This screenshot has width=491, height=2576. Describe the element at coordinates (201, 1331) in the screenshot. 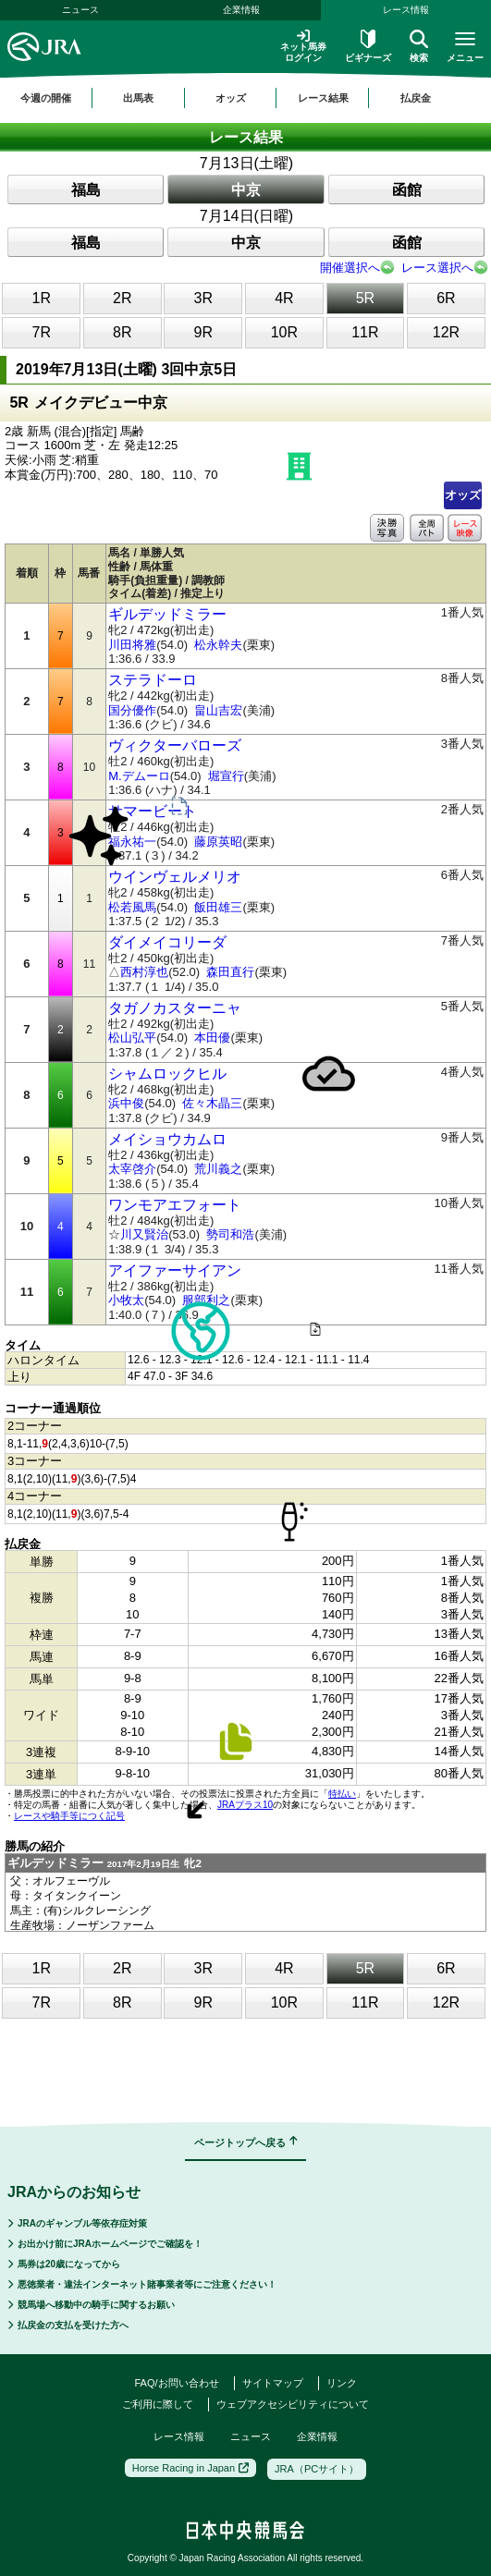

I see `view americas region or western hemisphere` at that location.